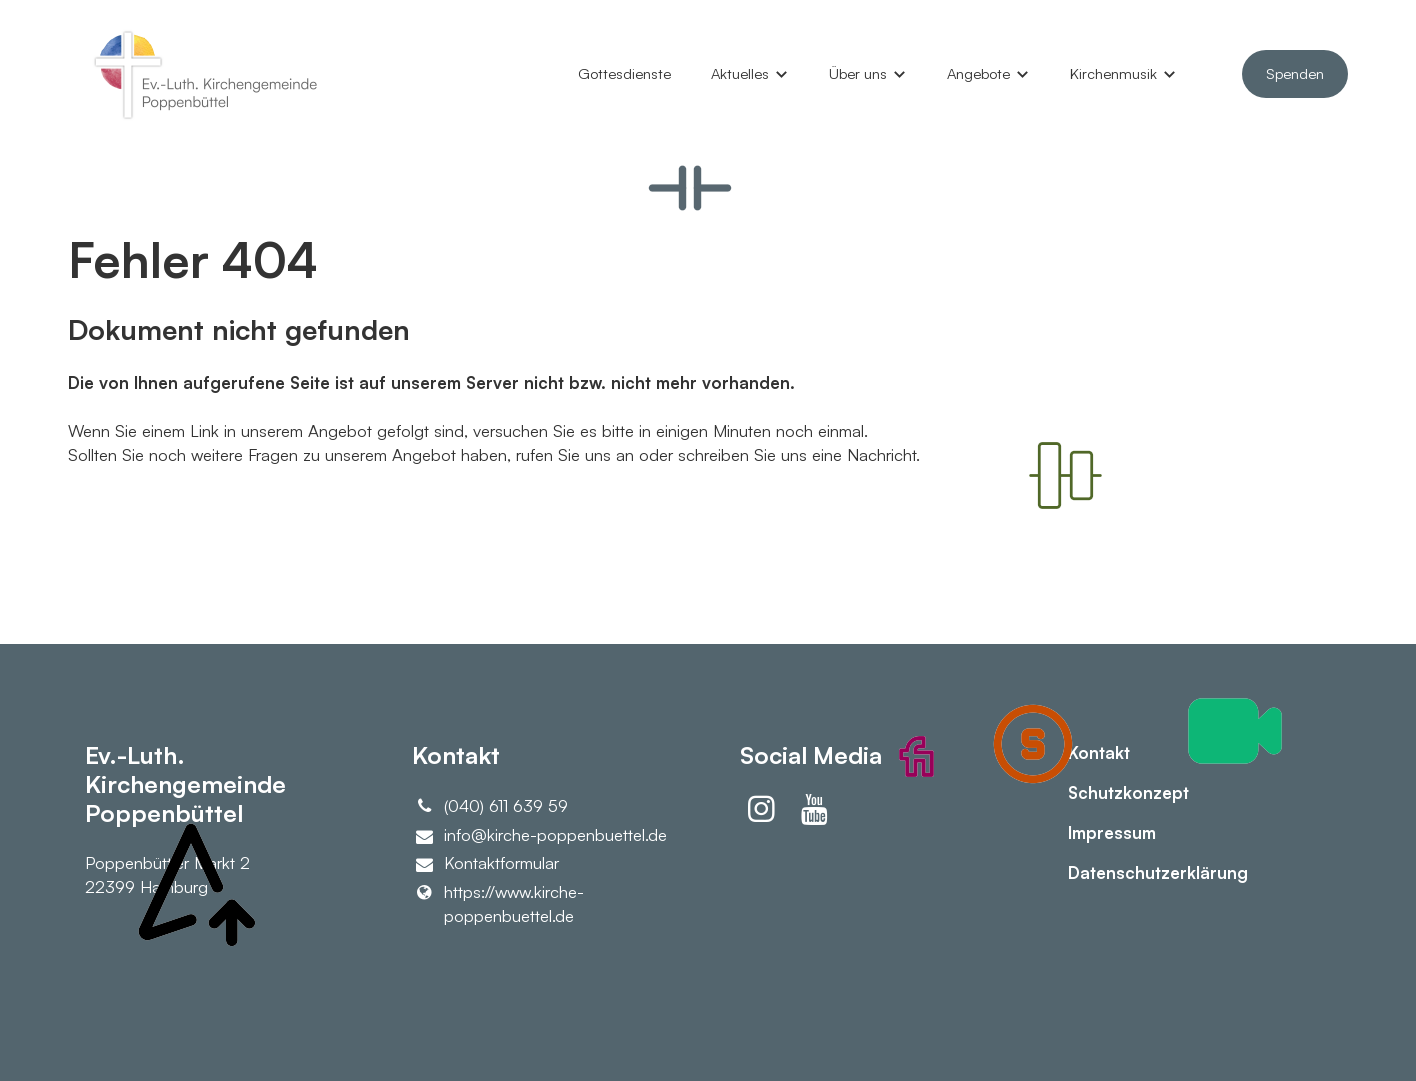  I want to click on capacitor component in a circuit diagram, so click(690, 188).